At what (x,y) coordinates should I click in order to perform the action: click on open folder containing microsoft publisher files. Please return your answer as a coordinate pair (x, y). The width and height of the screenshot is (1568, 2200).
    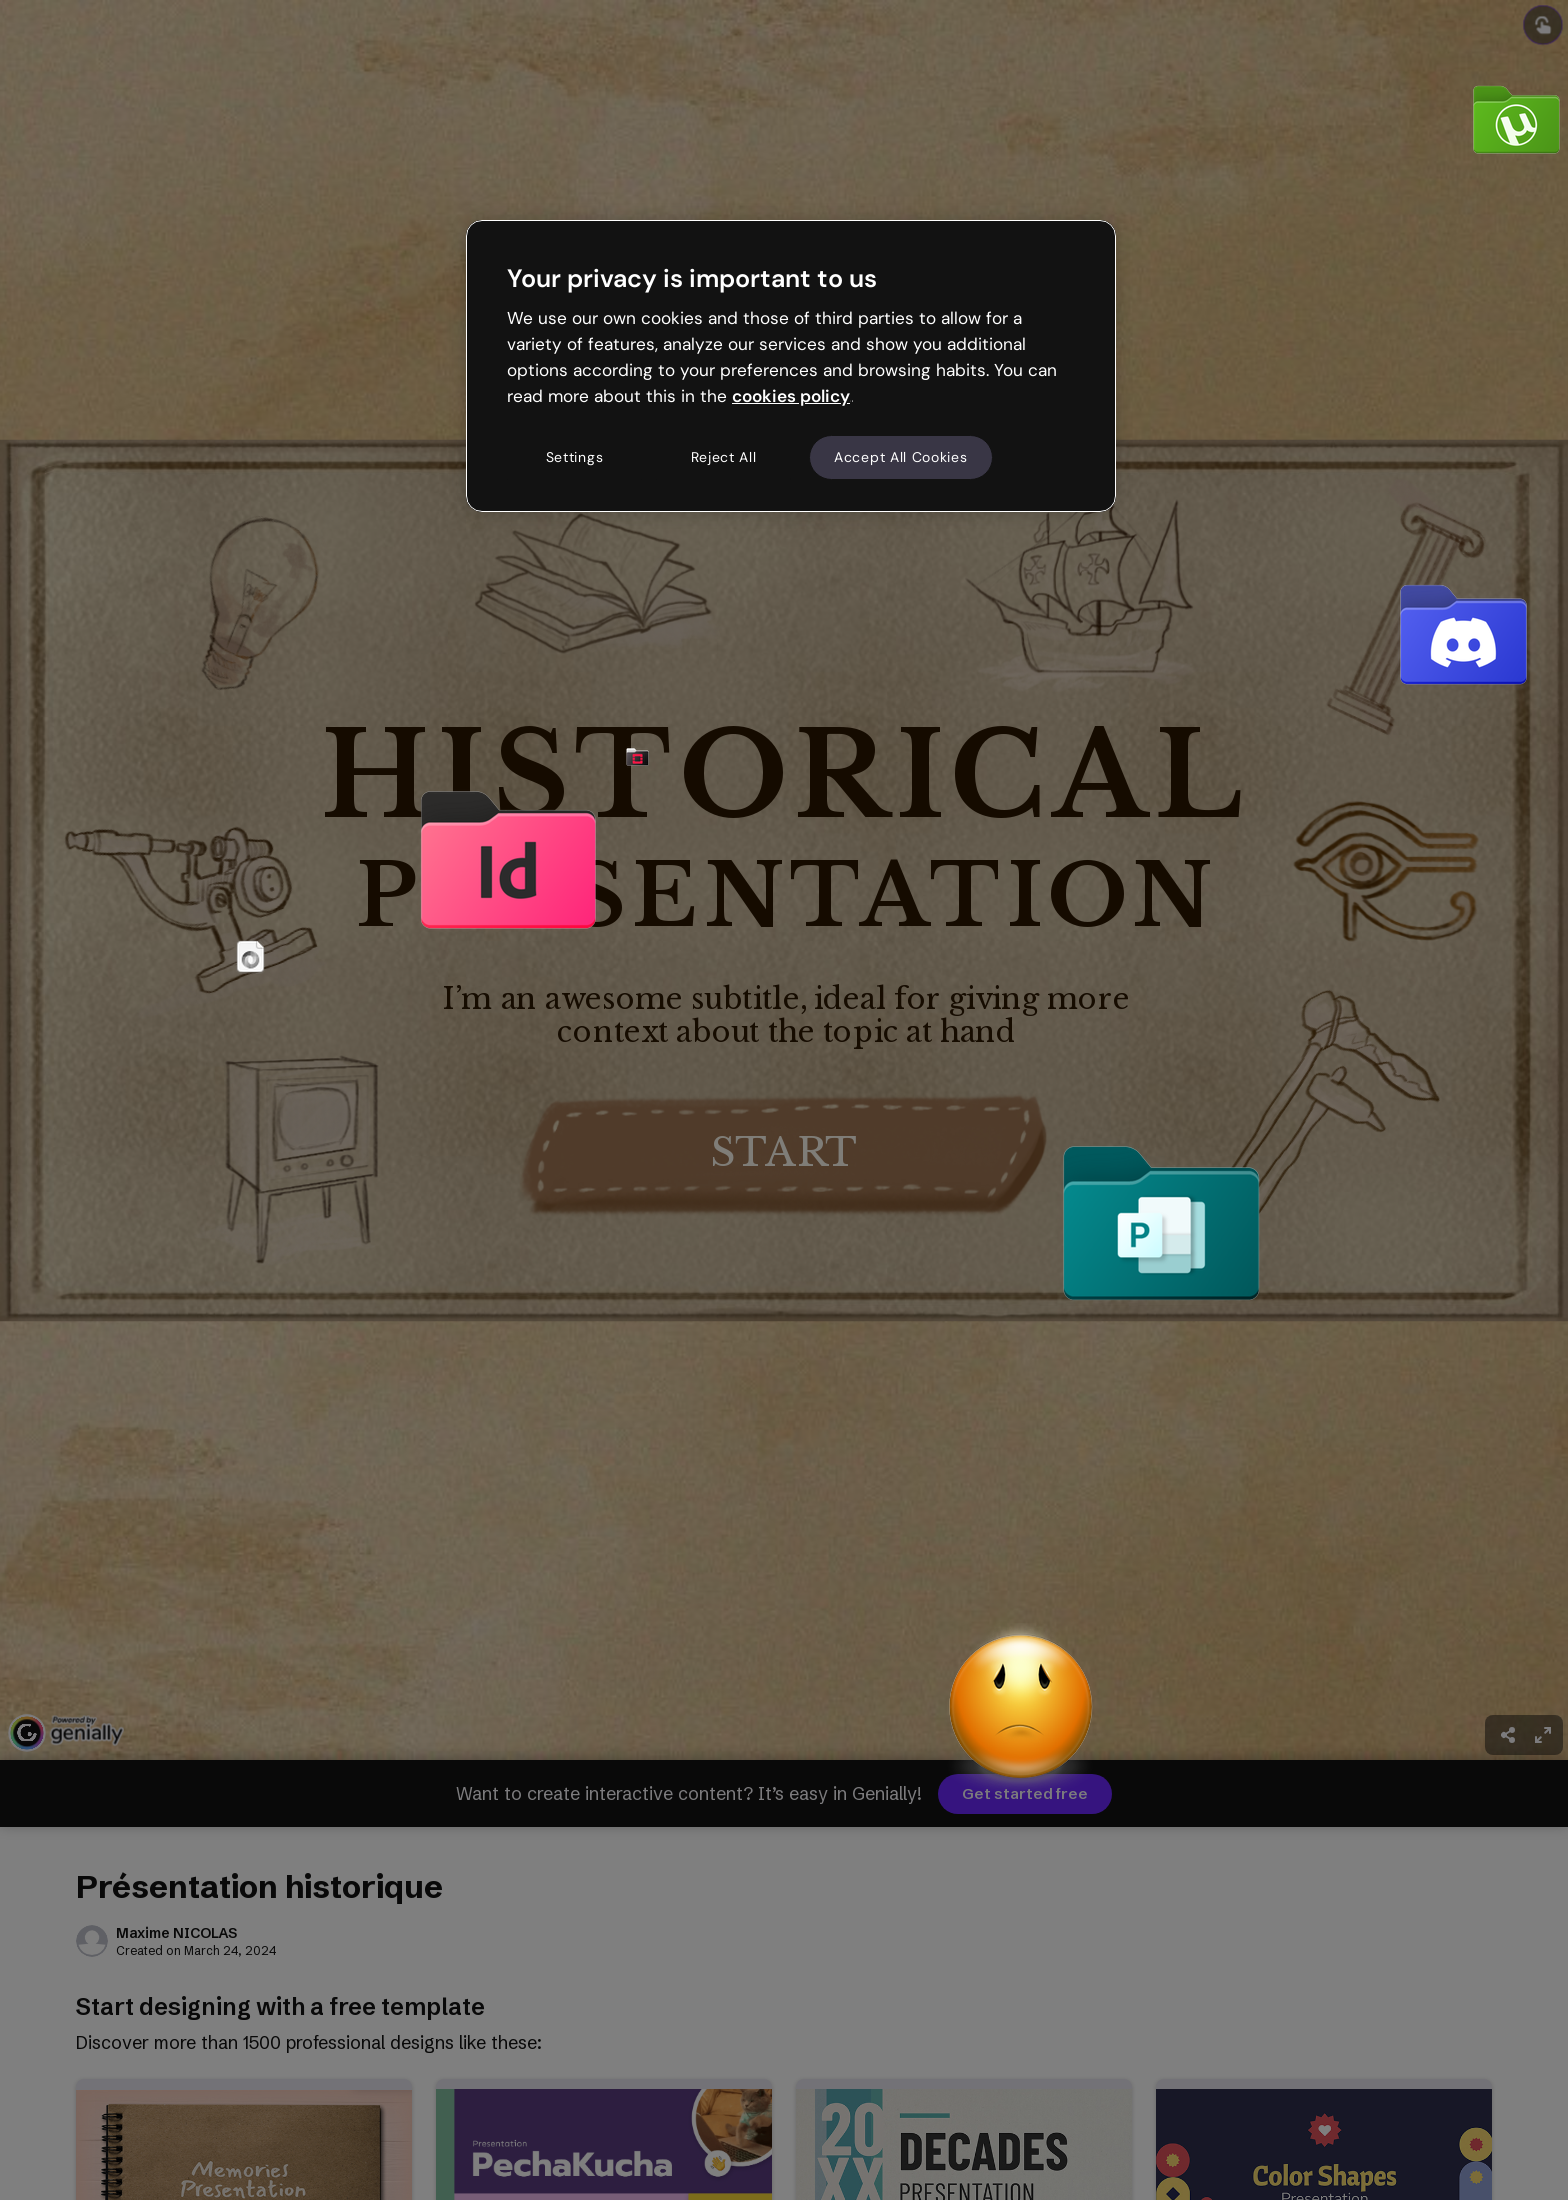
    Looking at the image, I should click on (1160, 1228).